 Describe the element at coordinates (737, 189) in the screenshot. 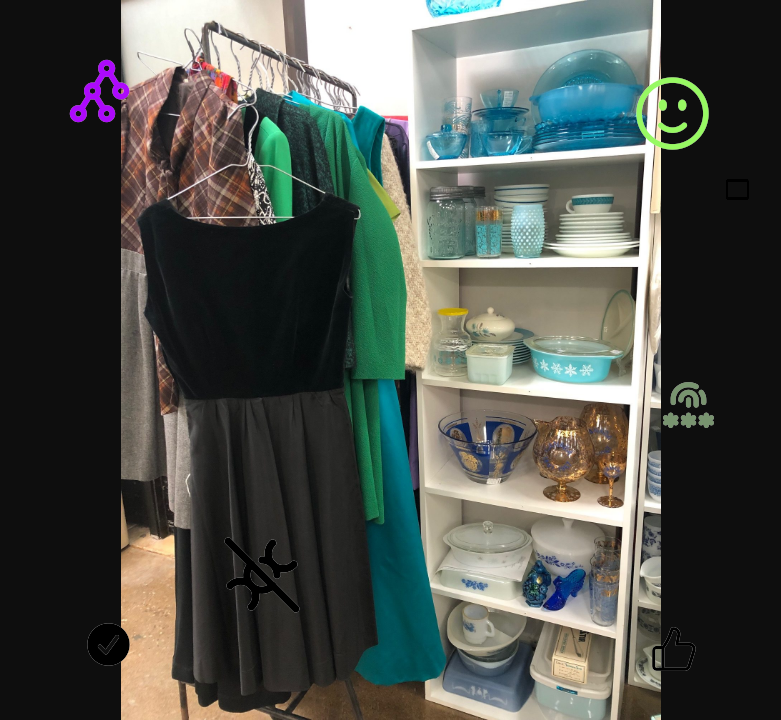

I see `crop image to 3:2 aspect ratio` at that location.